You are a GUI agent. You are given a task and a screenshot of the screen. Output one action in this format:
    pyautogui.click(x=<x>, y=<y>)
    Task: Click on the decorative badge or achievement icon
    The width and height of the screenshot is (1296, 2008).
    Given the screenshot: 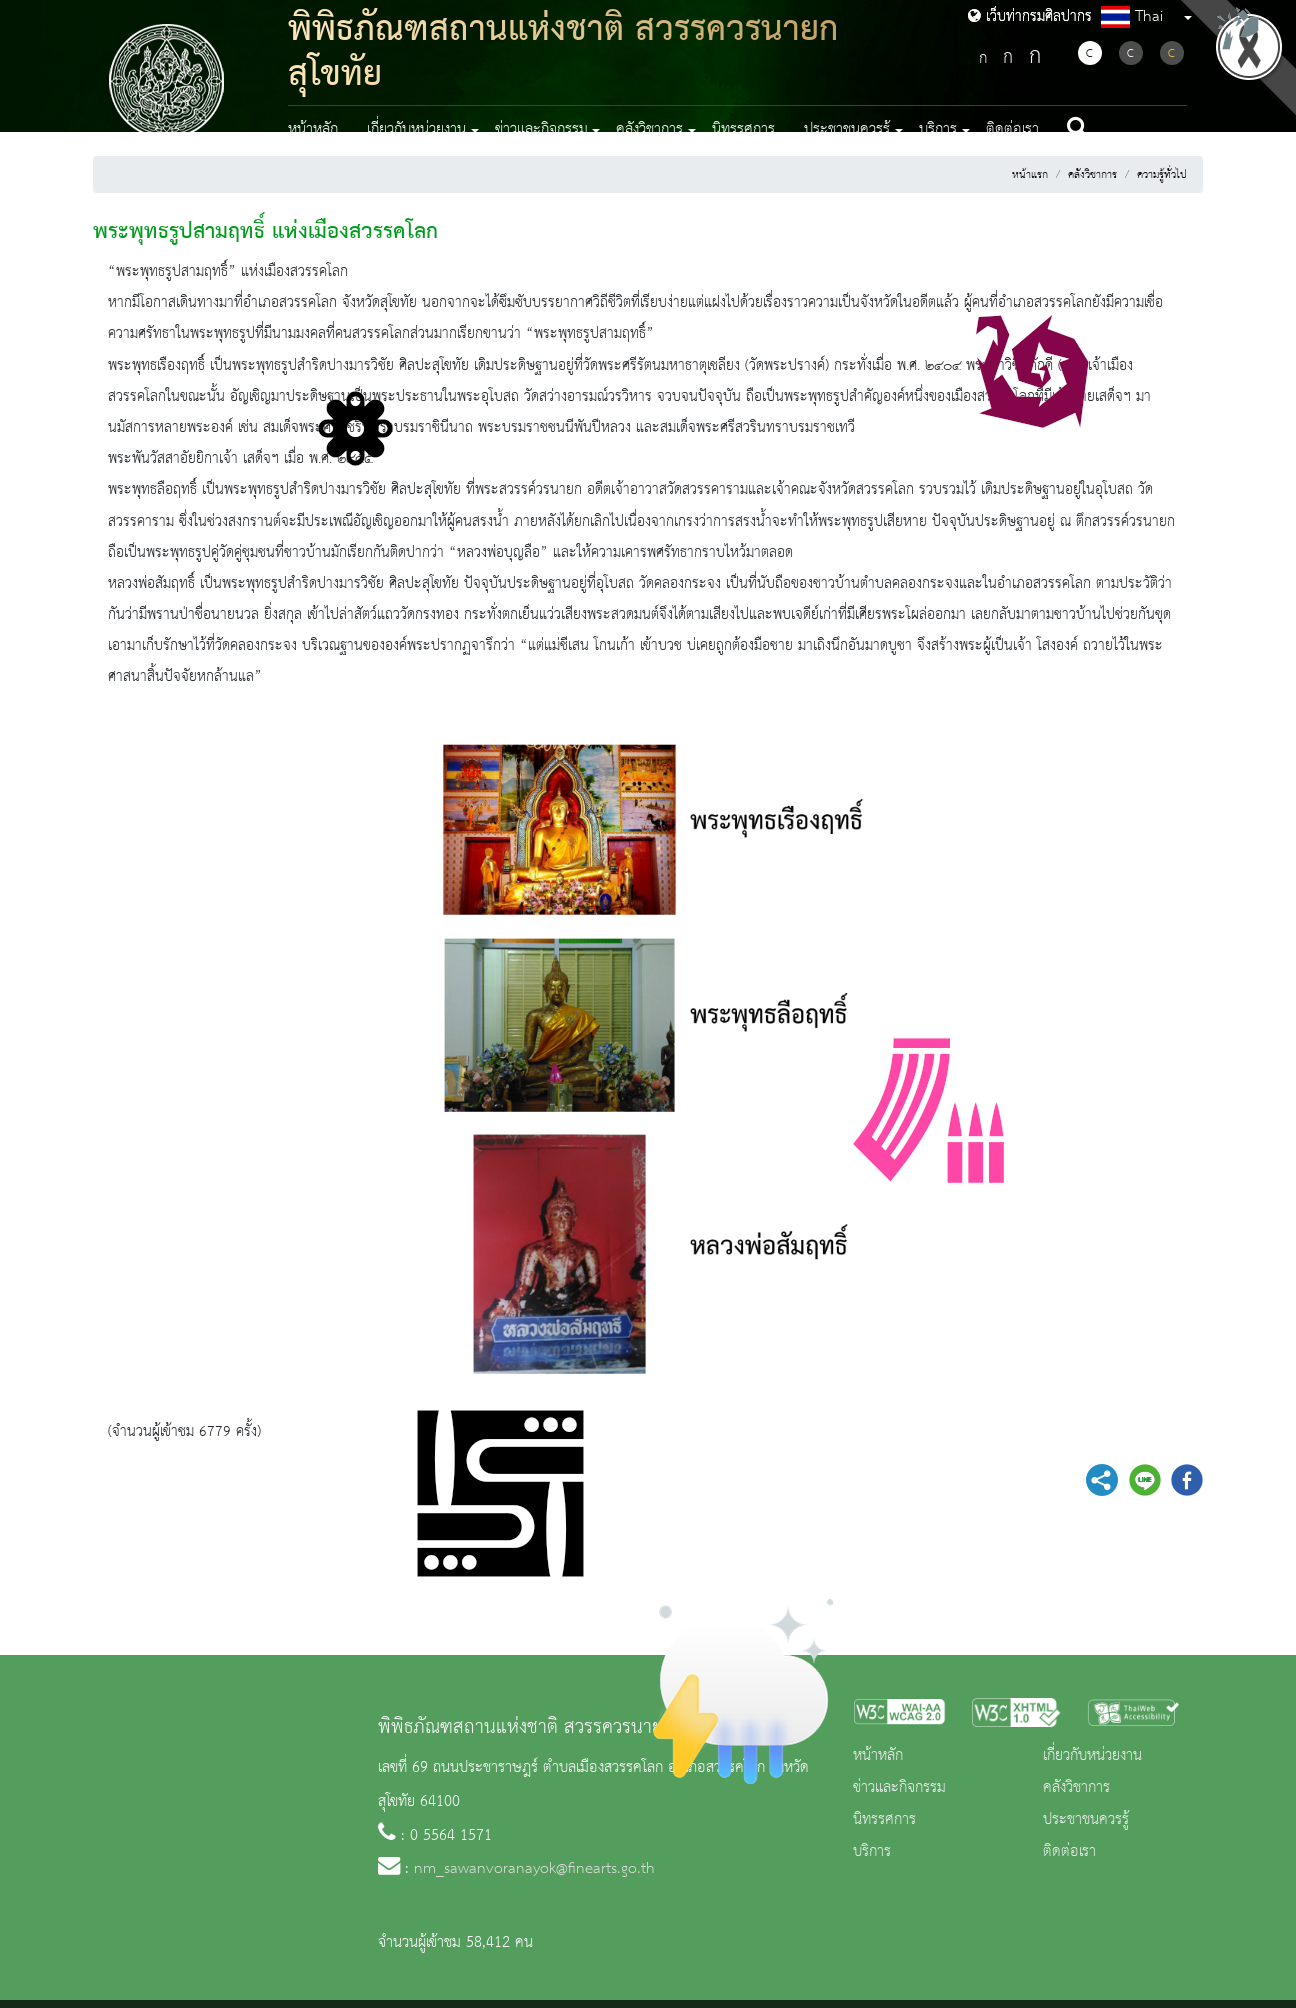 What is the action you would take?
    pyautogui.click(x=355, y=428)
    